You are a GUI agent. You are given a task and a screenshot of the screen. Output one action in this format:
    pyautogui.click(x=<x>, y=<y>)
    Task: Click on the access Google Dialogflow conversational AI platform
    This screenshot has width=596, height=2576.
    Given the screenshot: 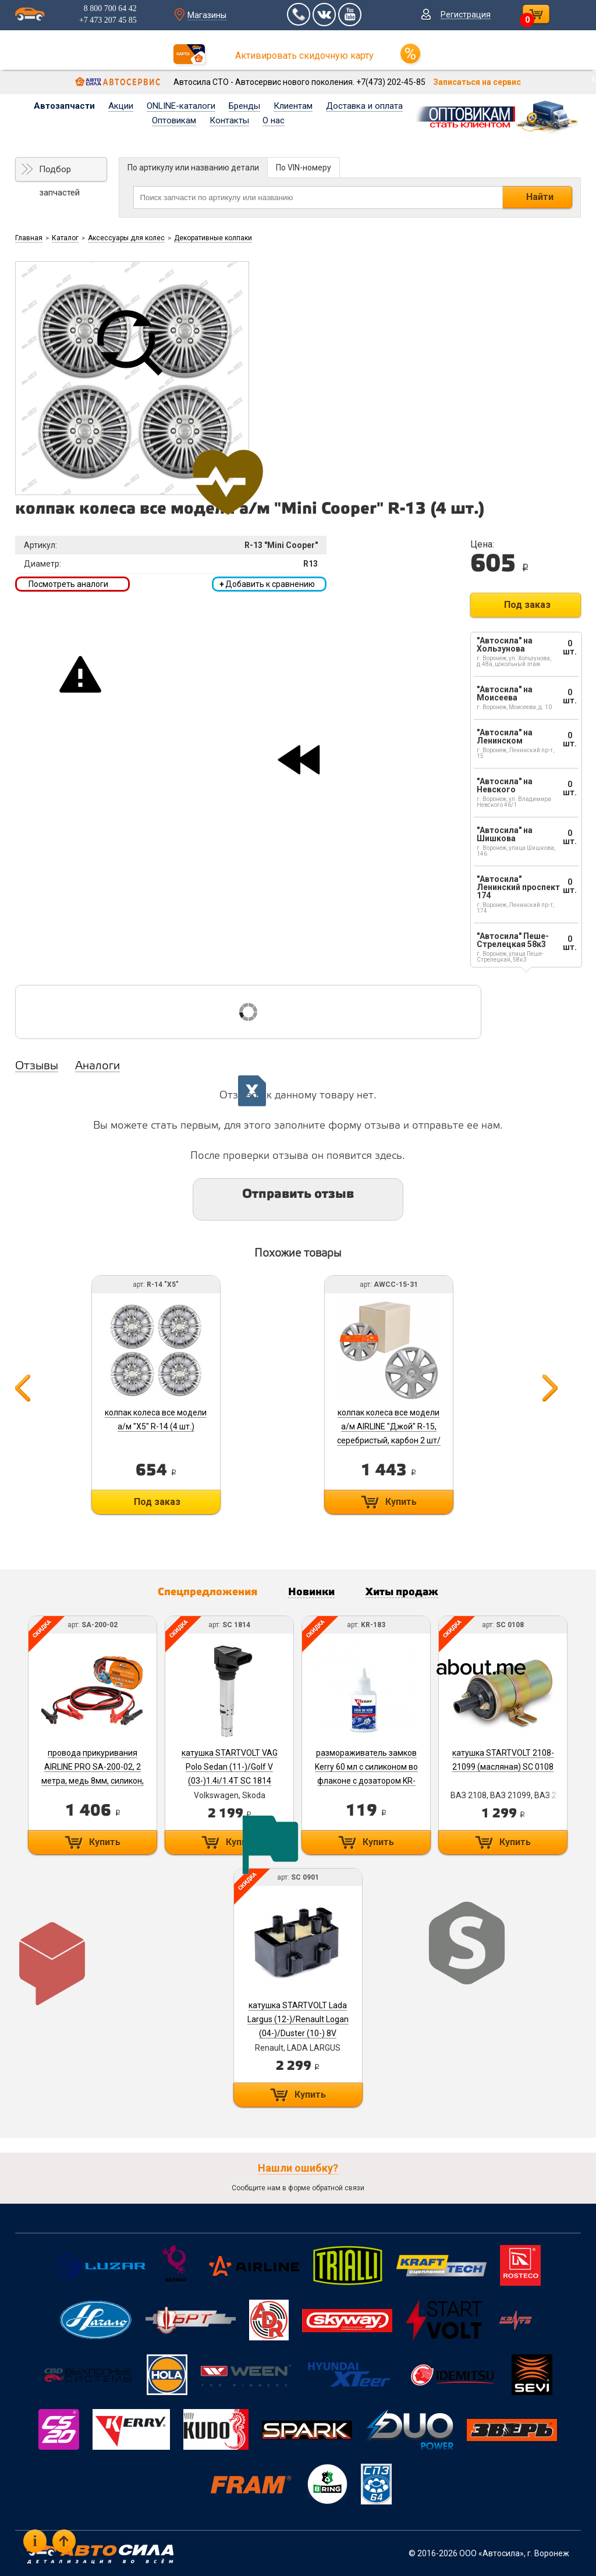 What is the action you would take?
    pyautogui.click(x=52, y=1963)
    